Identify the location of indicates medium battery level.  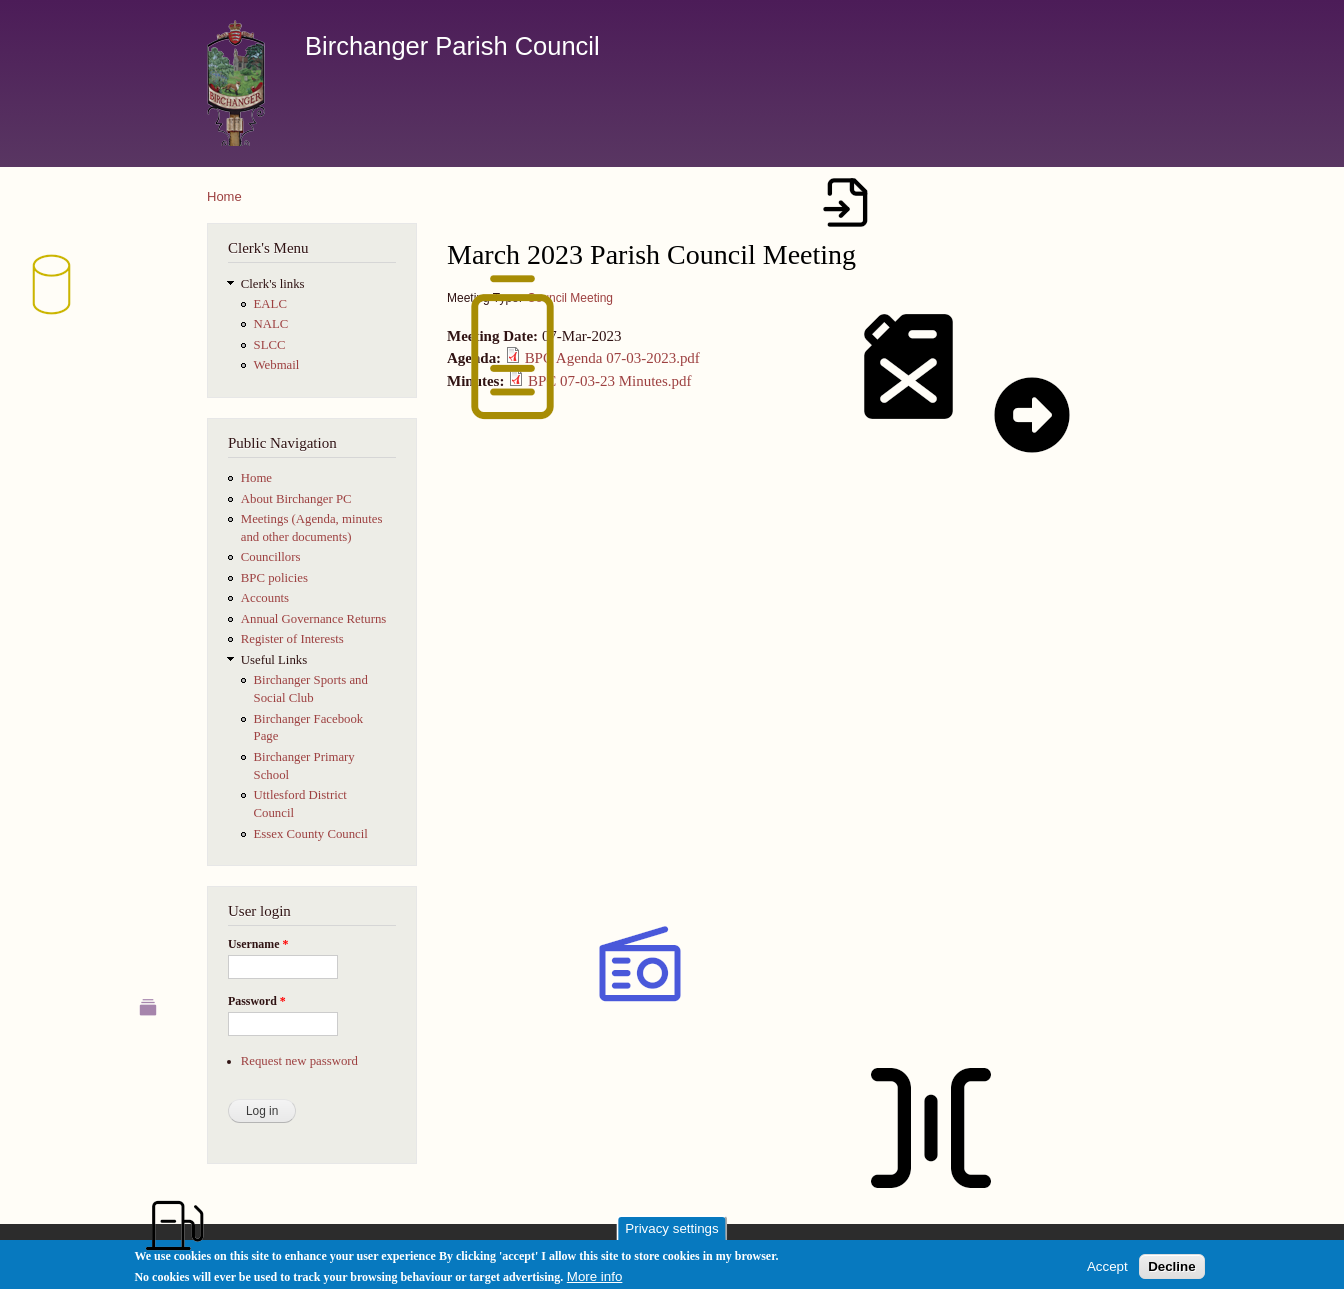
(512, 349).